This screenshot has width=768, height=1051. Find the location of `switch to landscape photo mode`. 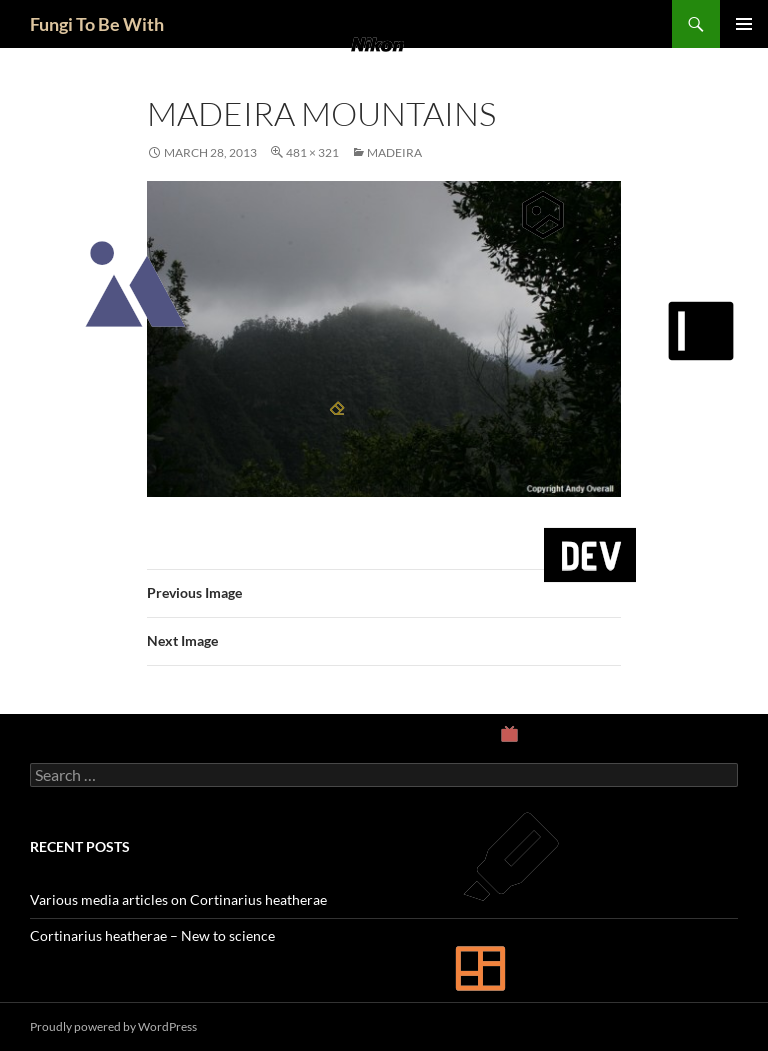

switch to landscape photo mode is located at coordinates (133, 284).